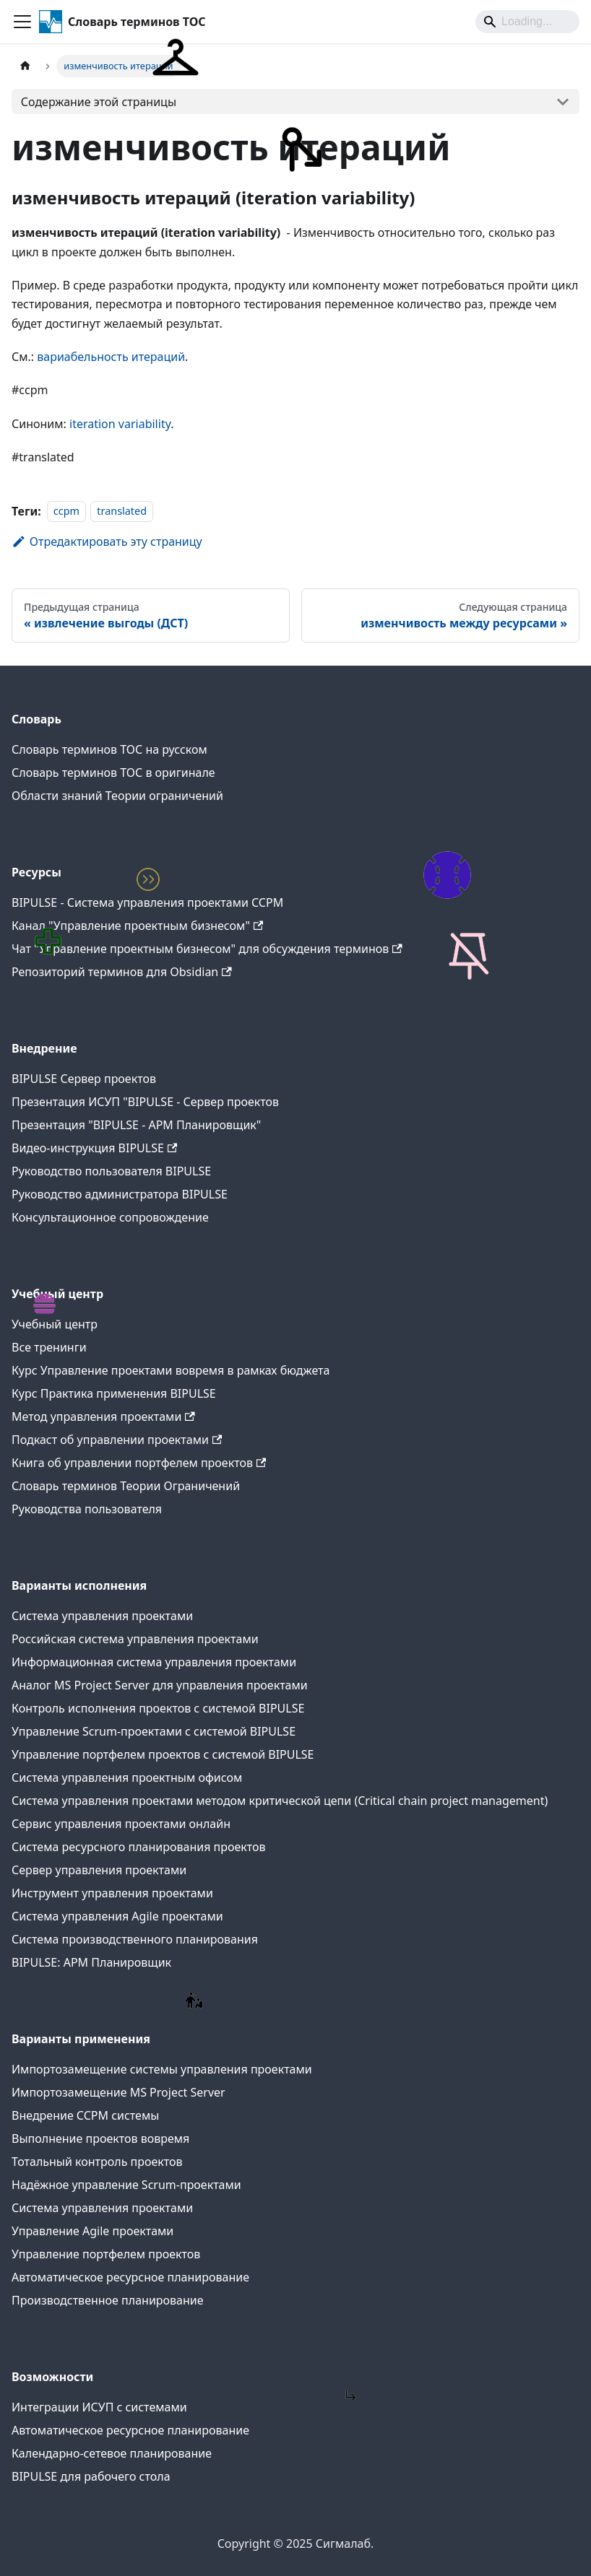  What do you see at coordinates (470, 954) in the screenshot?
I see `unpin an item from its current location` at bounding box center [470, 954].